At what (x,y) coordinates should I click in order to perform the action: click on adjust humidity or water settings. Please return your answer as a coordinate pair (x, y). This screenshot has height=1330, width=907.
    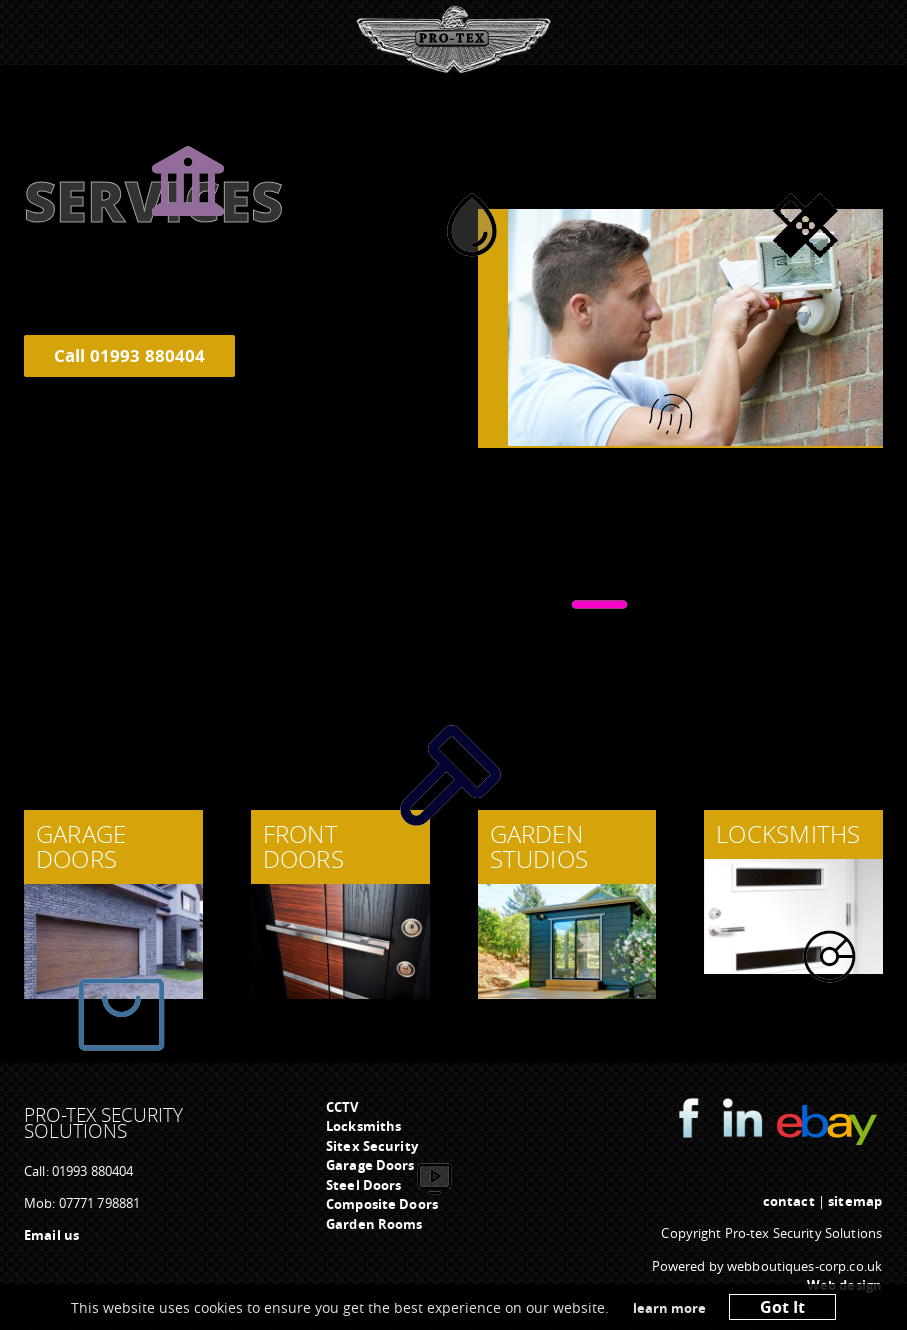
    Looking at the image, I should click on (472, 227).